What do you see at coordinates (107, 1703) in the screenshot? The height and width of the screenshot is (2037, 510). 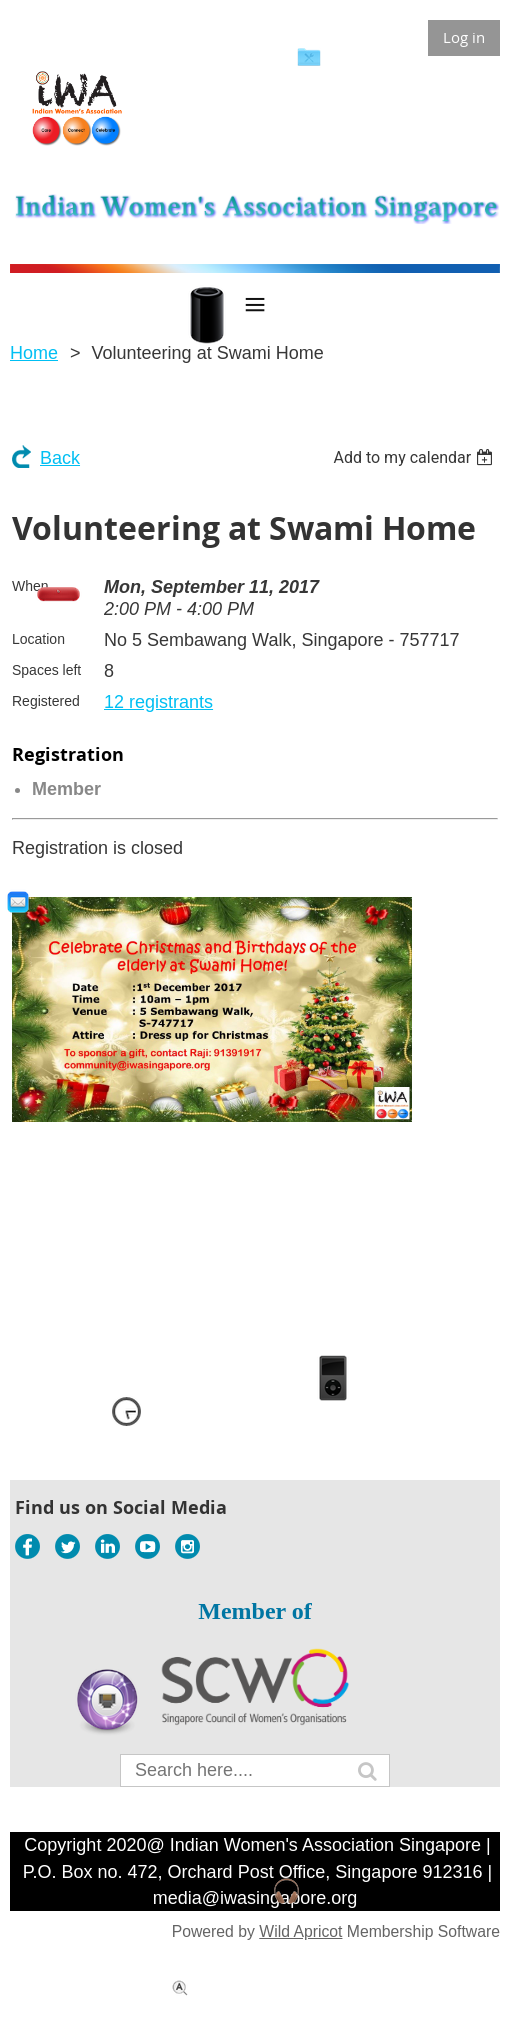 I see `connect to a network` at bounding box center [107, 1703].